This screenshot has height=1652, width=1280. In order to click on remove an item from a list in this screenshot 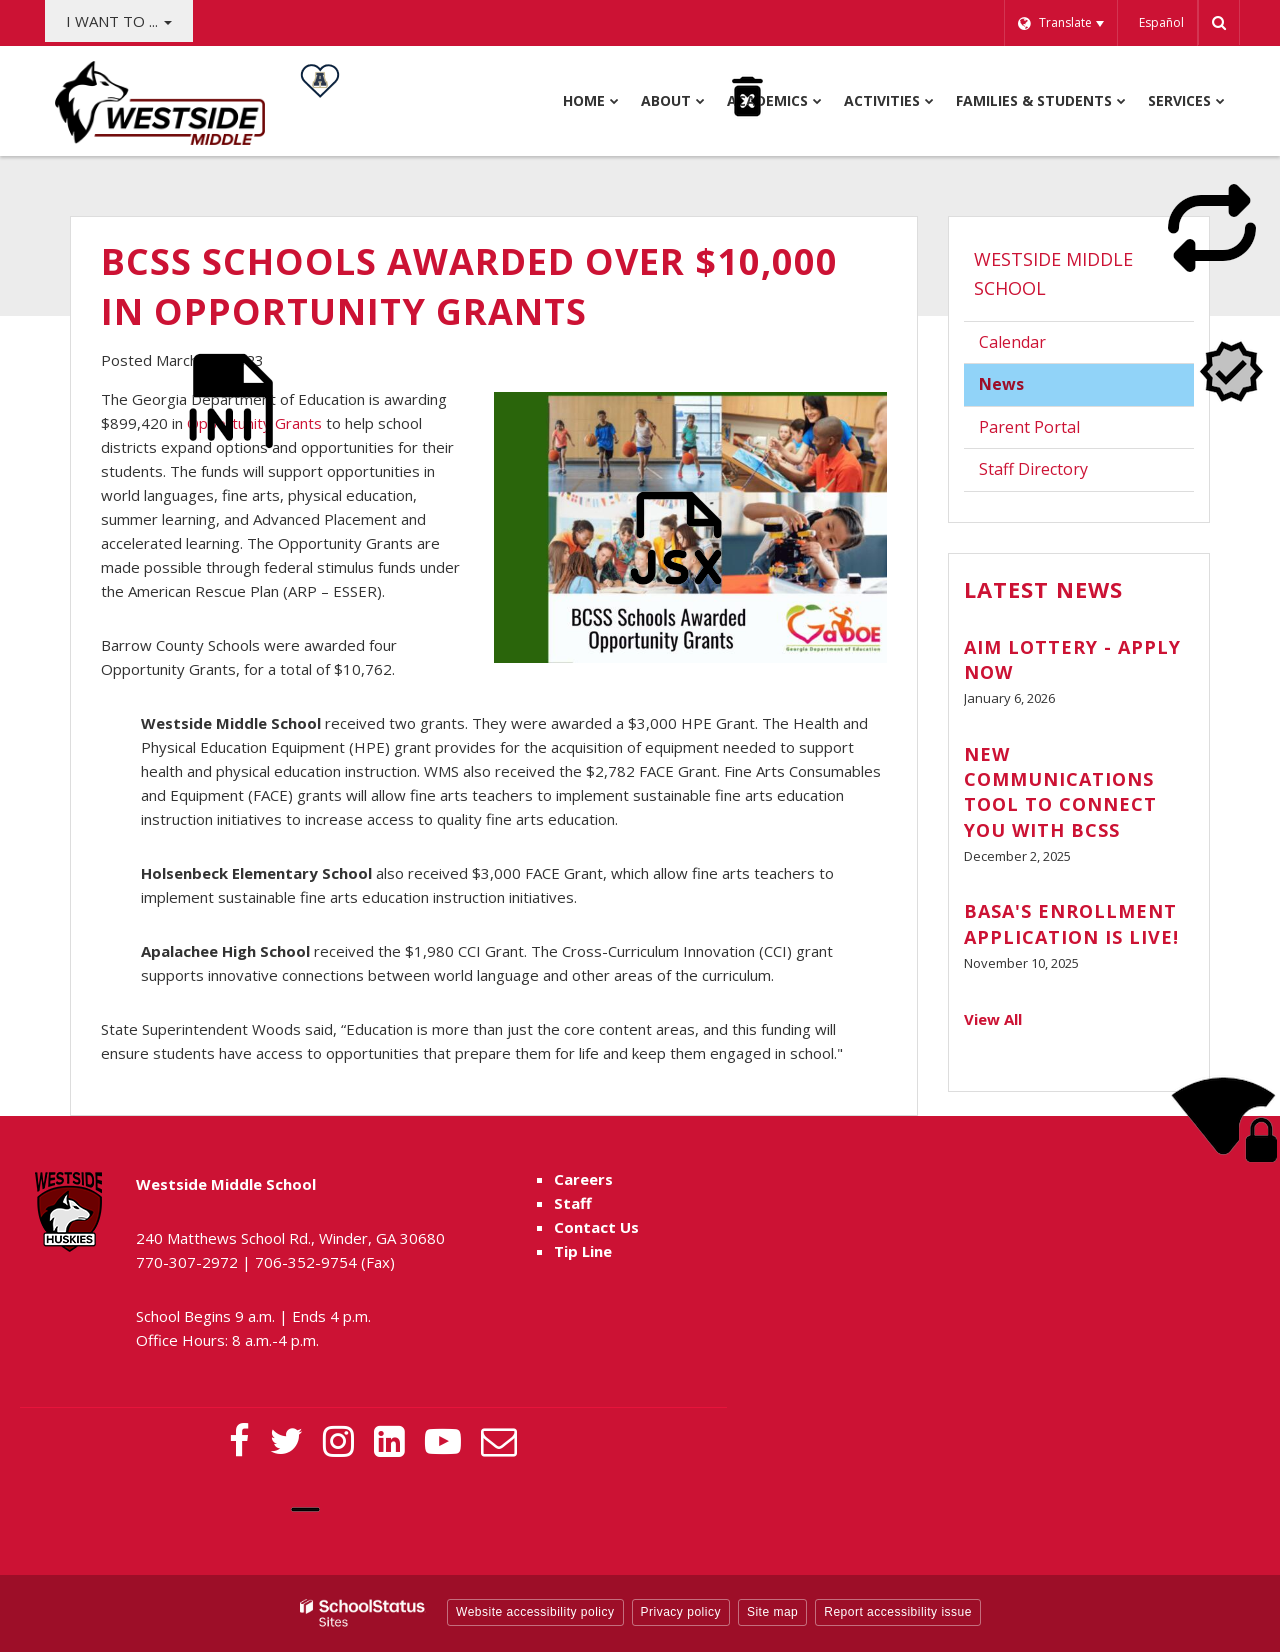, I will do `click(305, 1509)`.